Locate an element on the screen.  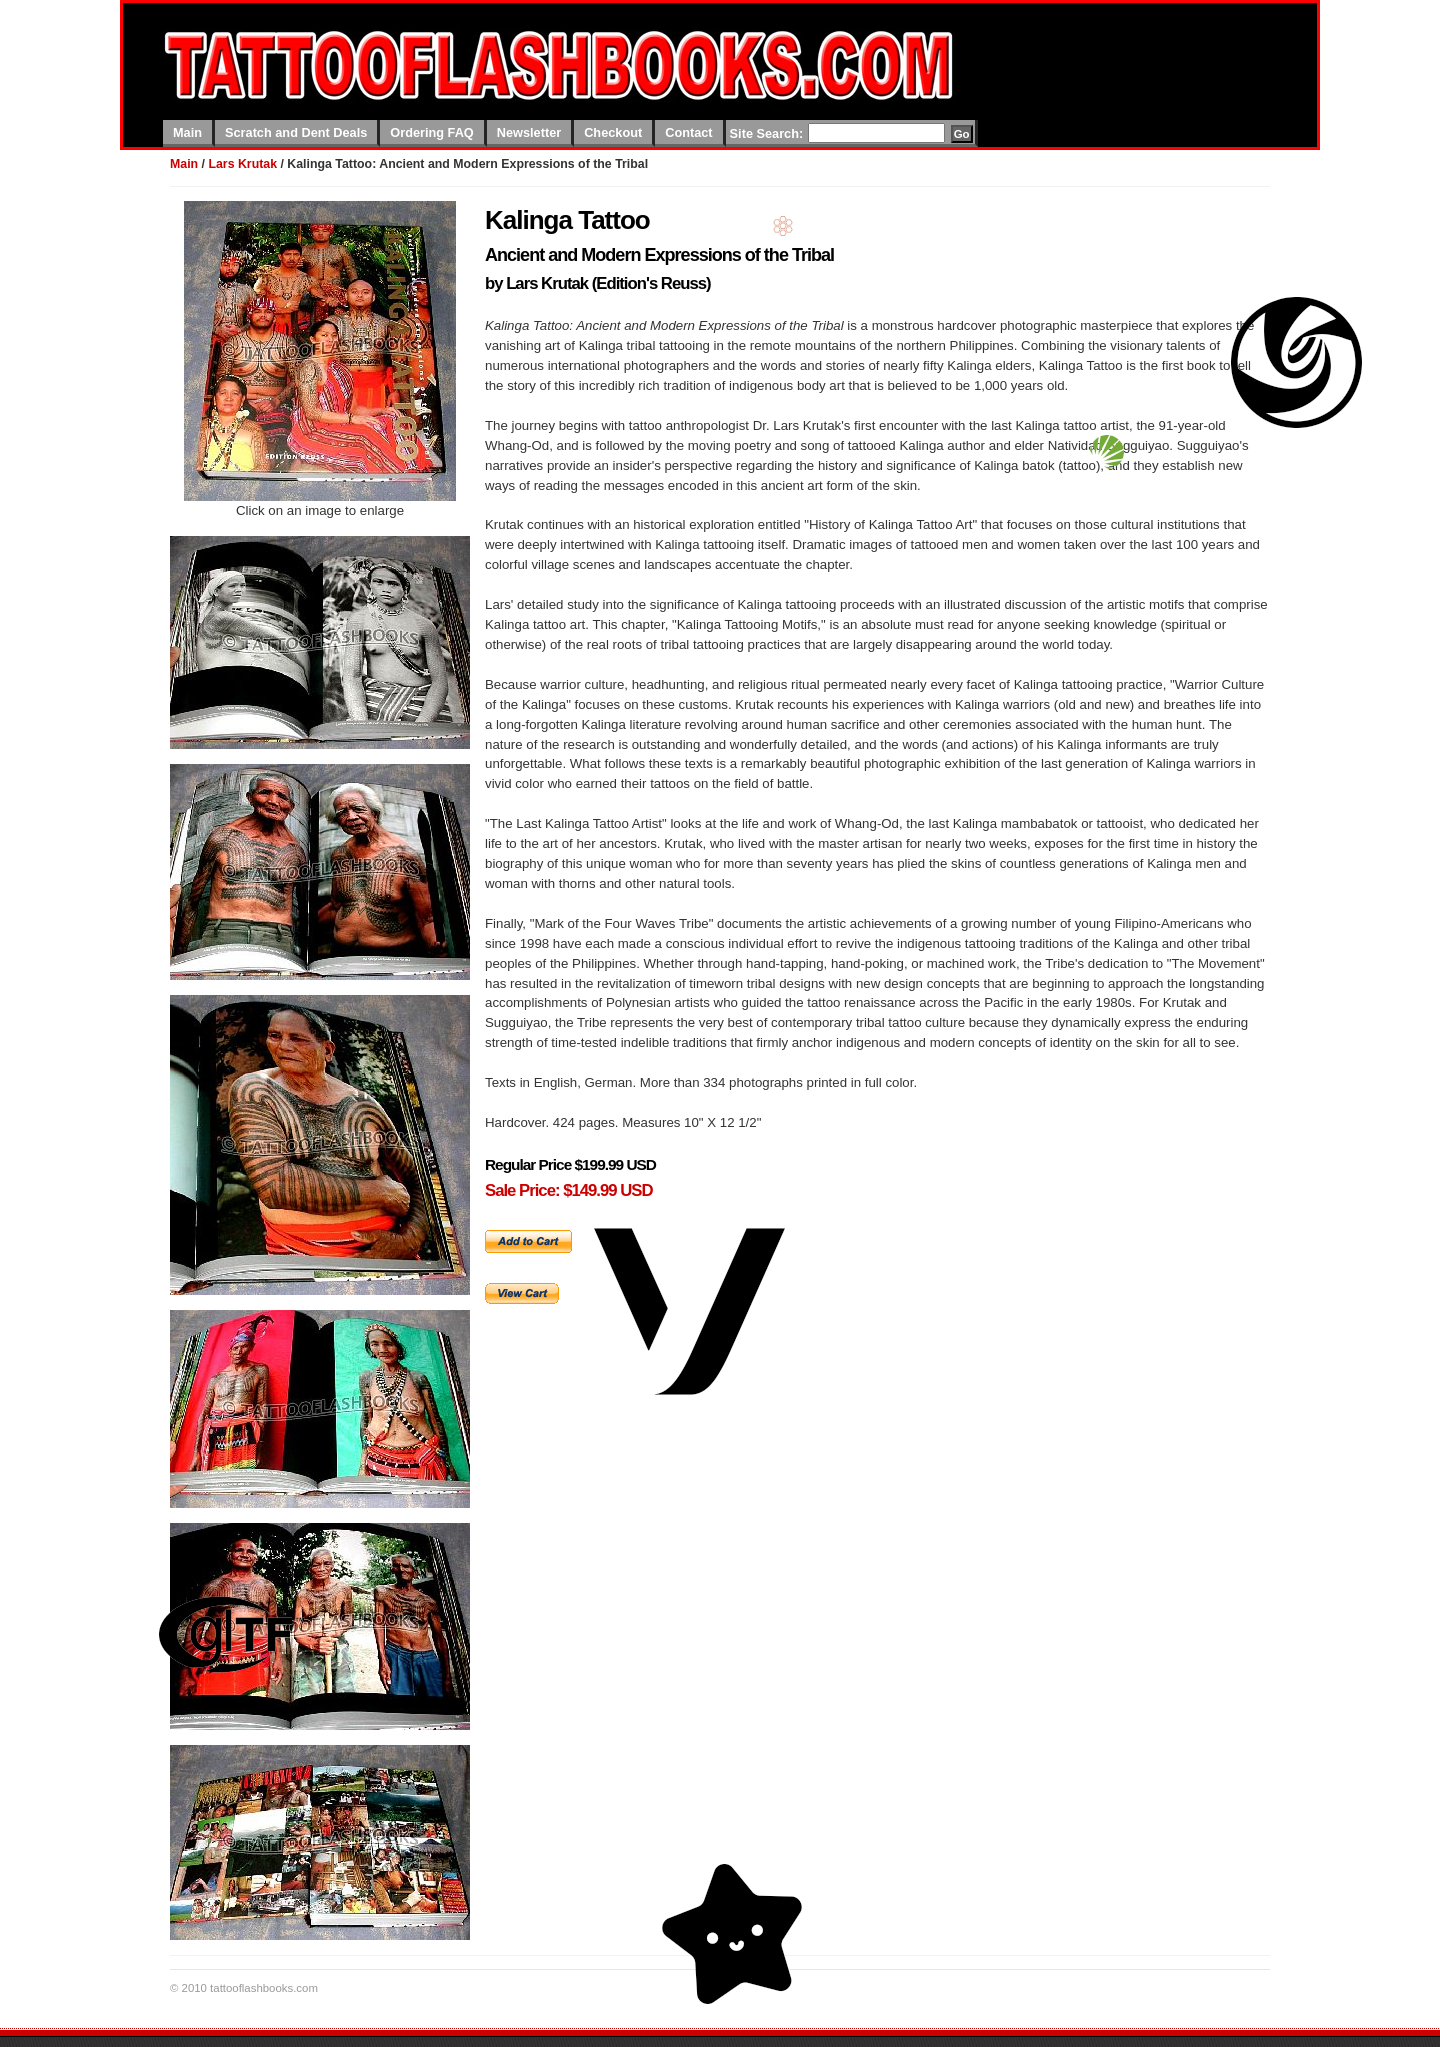
gleam programming language logo is located at coordinates (732, 1934).